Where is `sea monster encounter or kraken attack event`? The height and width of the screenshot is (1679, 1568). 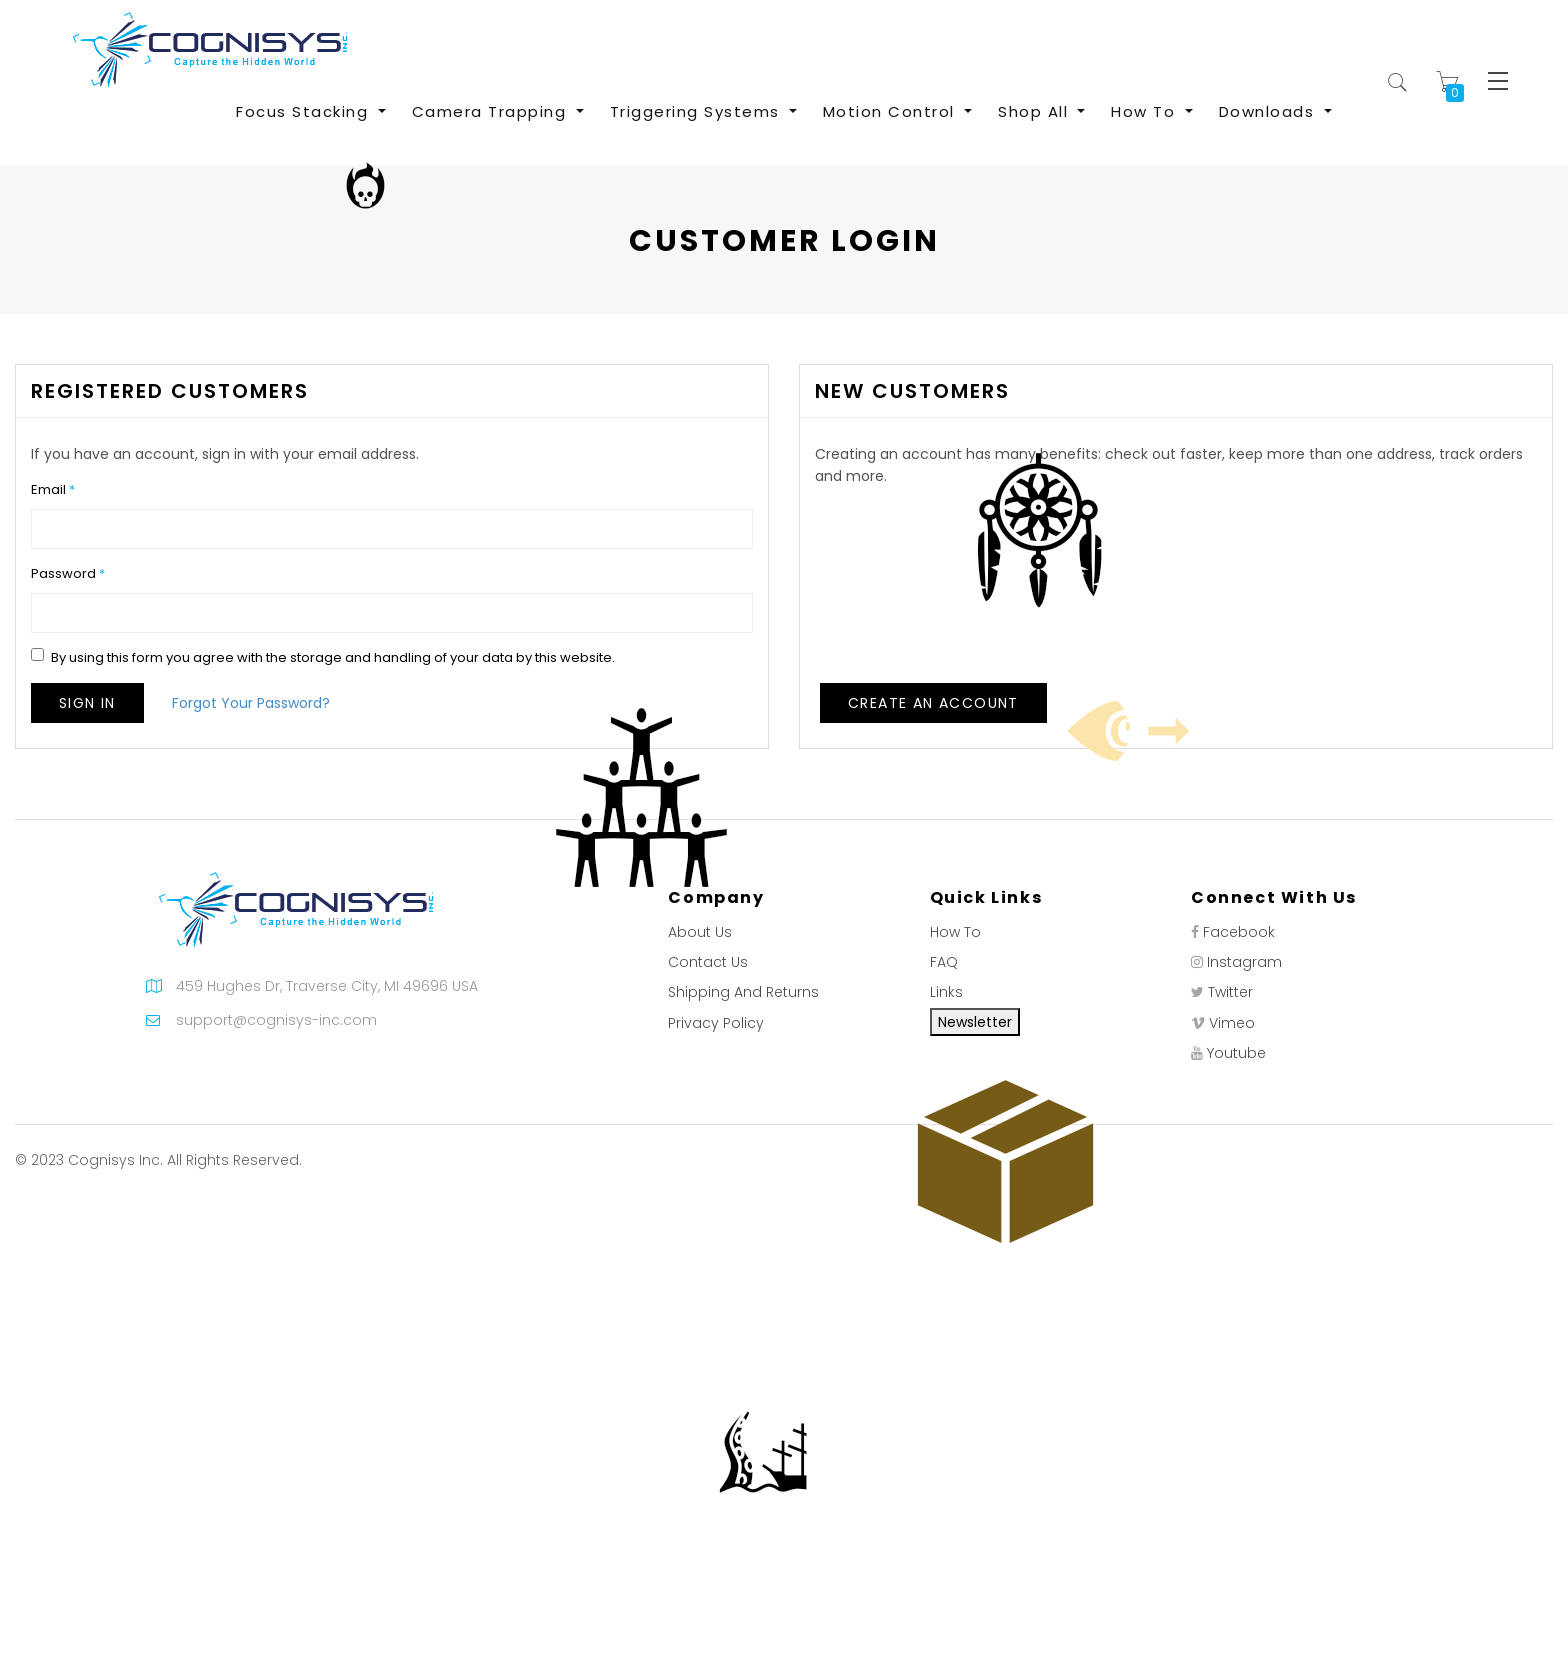 sea monster encounter or kraken attack event is located at coordinates (763, 1450).